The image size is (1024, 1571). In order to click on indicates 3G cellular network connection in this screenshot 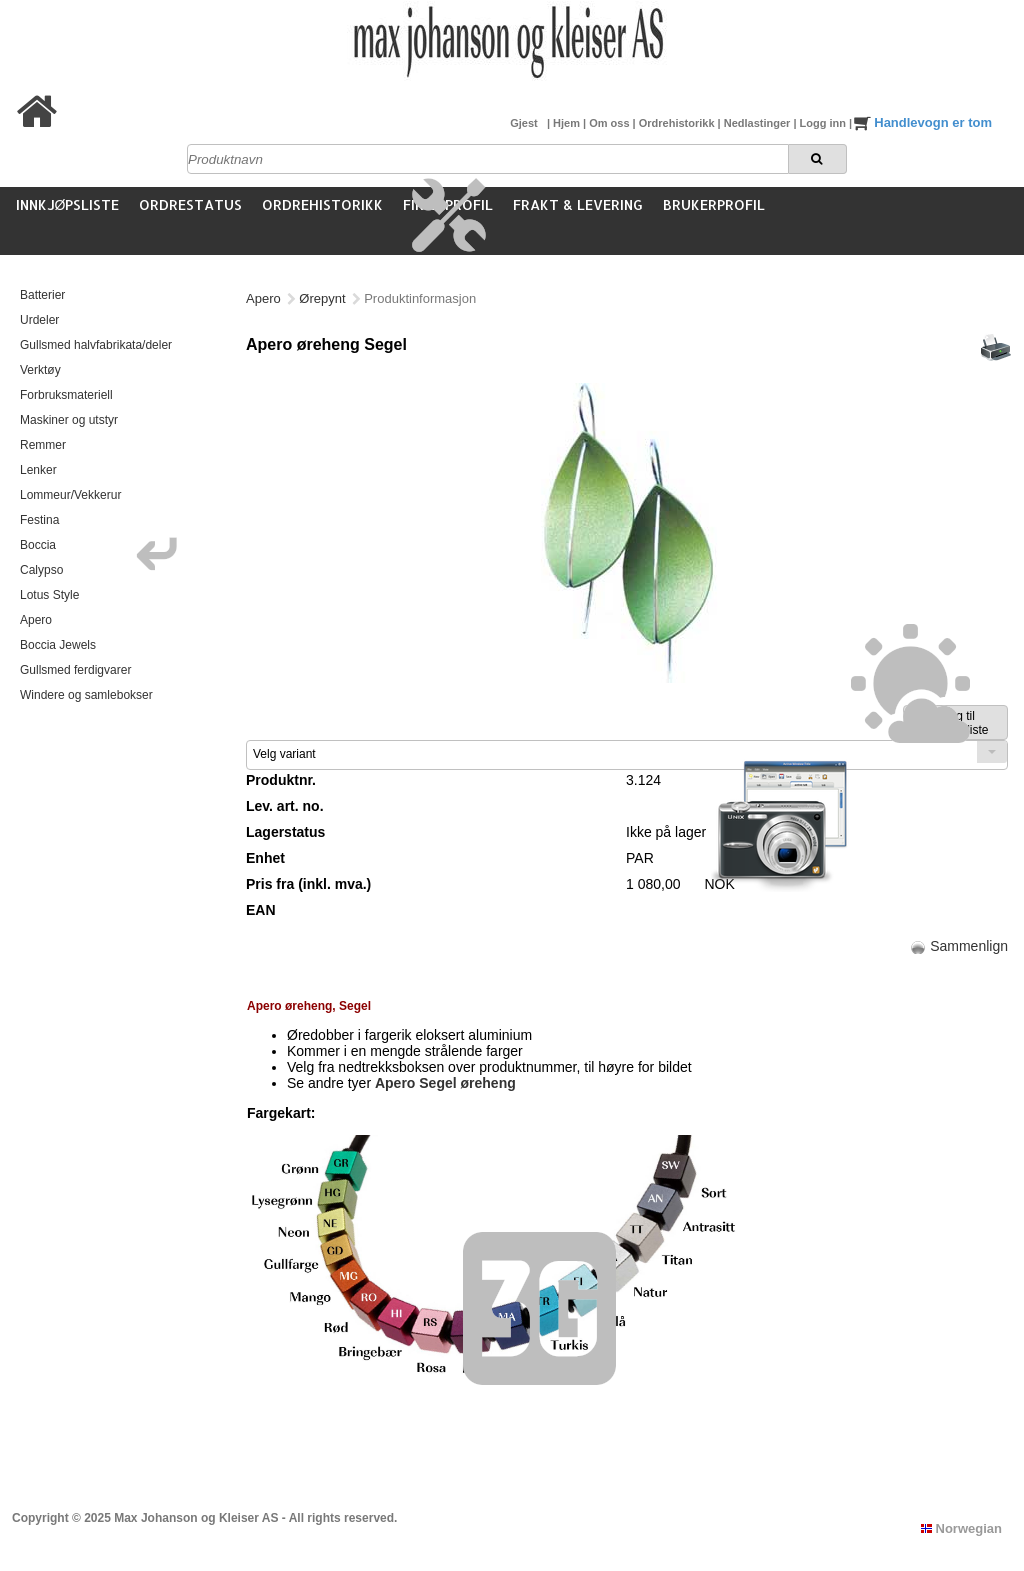, I will do `click(539, 1308)`.